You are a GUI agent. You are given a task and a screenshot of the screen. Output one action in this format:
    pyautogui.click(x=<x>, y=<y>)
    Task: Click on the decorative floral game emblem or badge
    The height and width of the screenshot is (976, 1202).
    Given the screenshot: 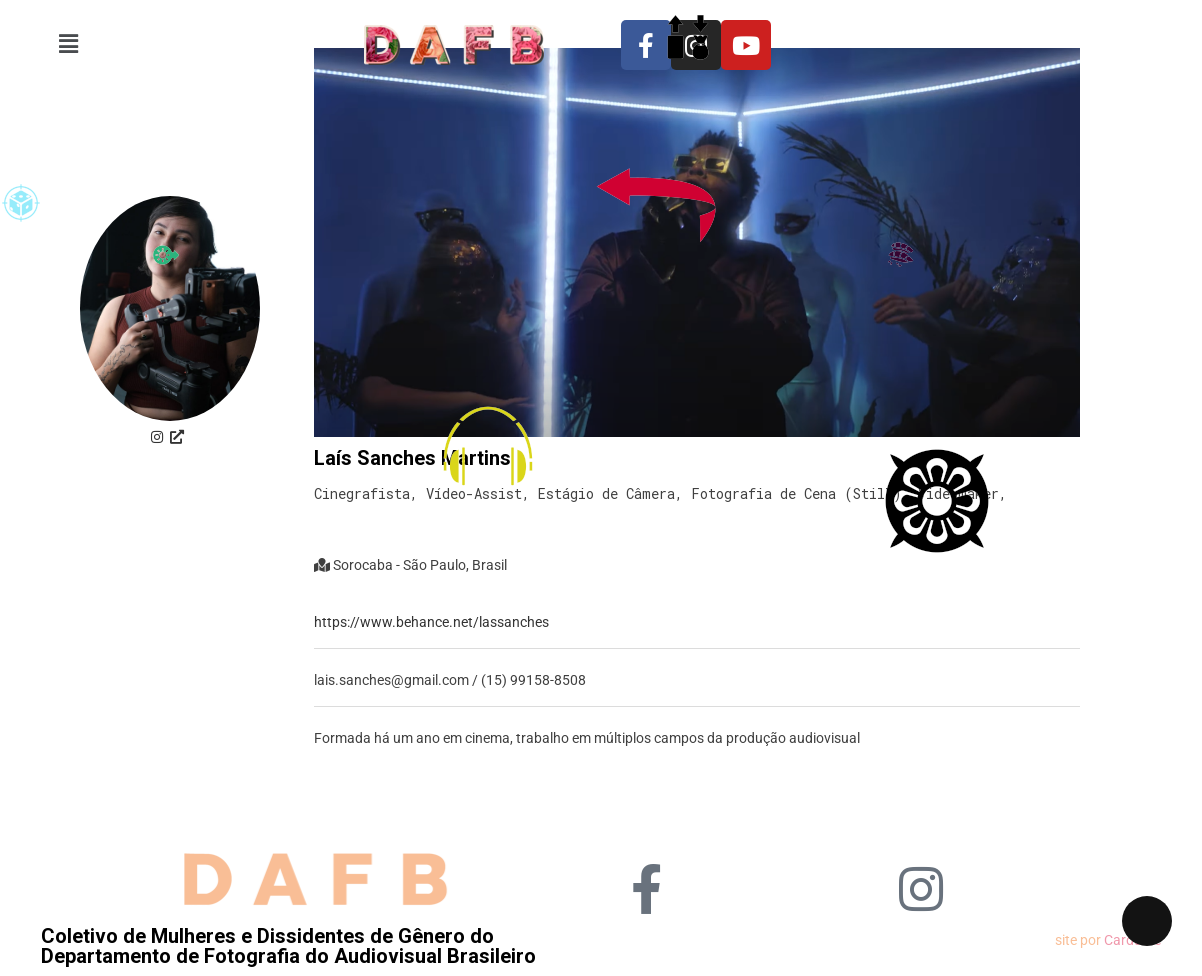 What is the action you would take?
    pyautogui.click(x=937, y=501)
    